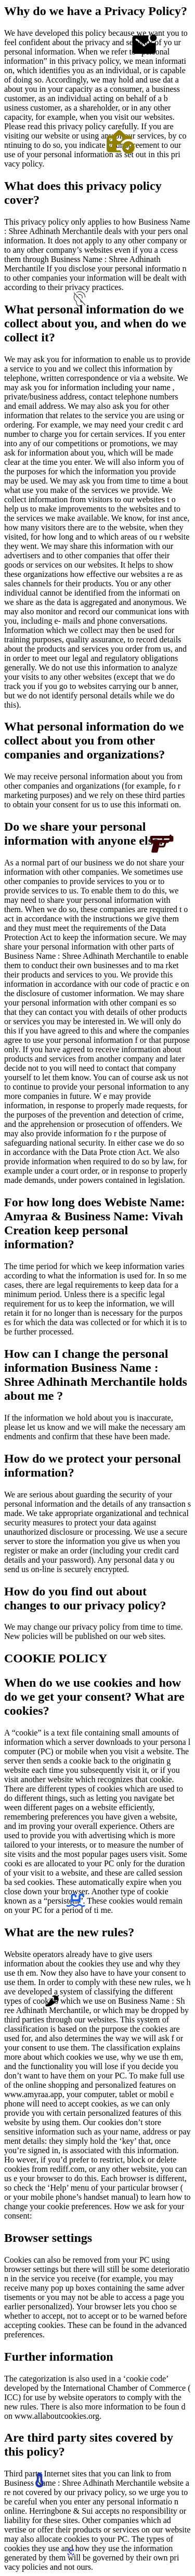  I want to click on mute or disable audio listening, so click(80, 299).